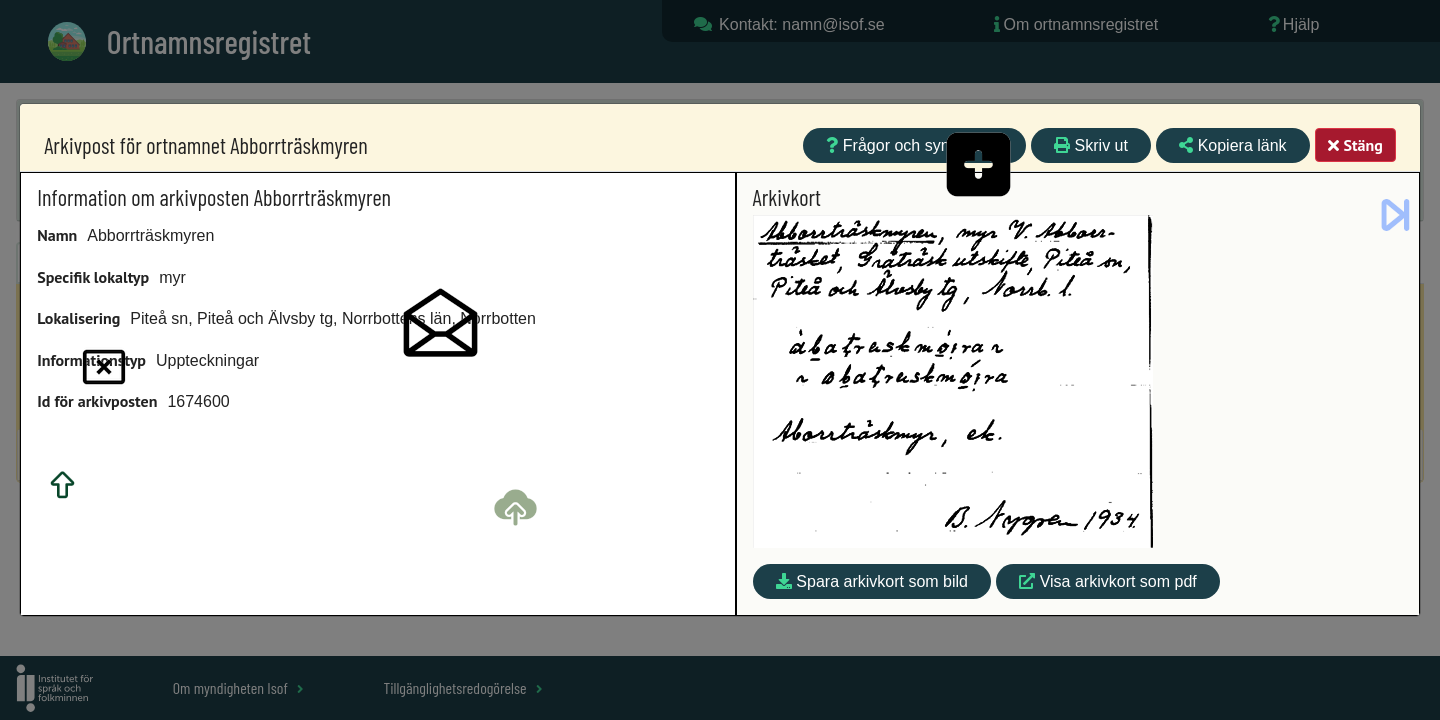 This screenshot has width=1440, height=720. What do you see at coordinates (62, 484) in the screenshot?
I see `upvote or like content` at bounding box center [62, 484].